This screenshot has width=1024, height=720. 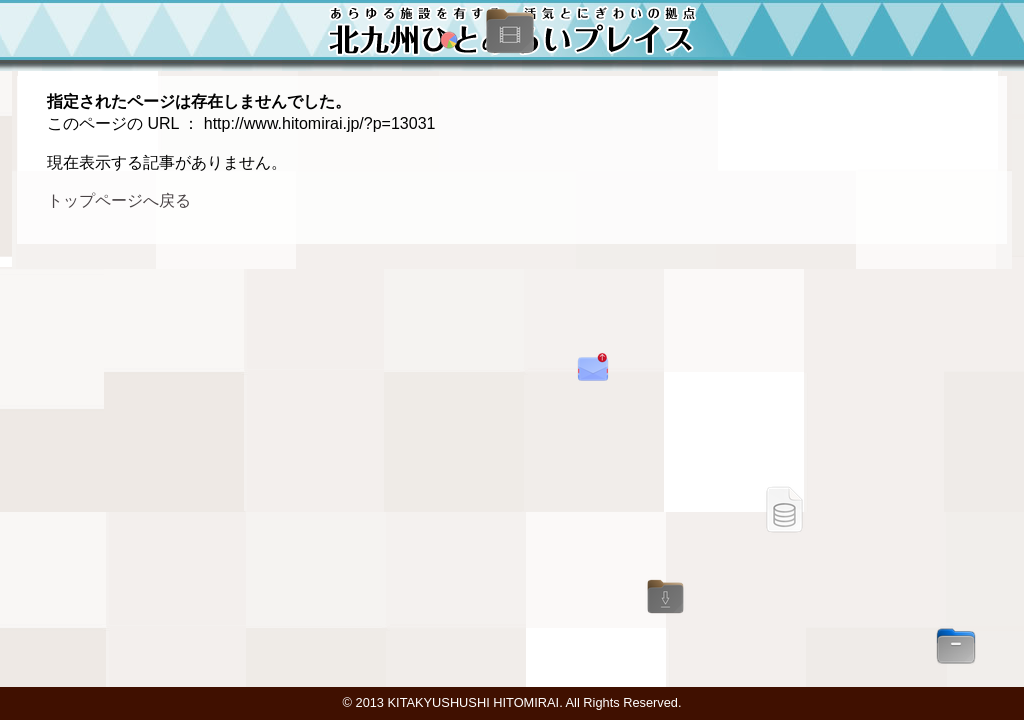 What do you see at coordinates (956, 646) in the screenshot?
I see `open the file manager application` at bounding box center [956, 646].